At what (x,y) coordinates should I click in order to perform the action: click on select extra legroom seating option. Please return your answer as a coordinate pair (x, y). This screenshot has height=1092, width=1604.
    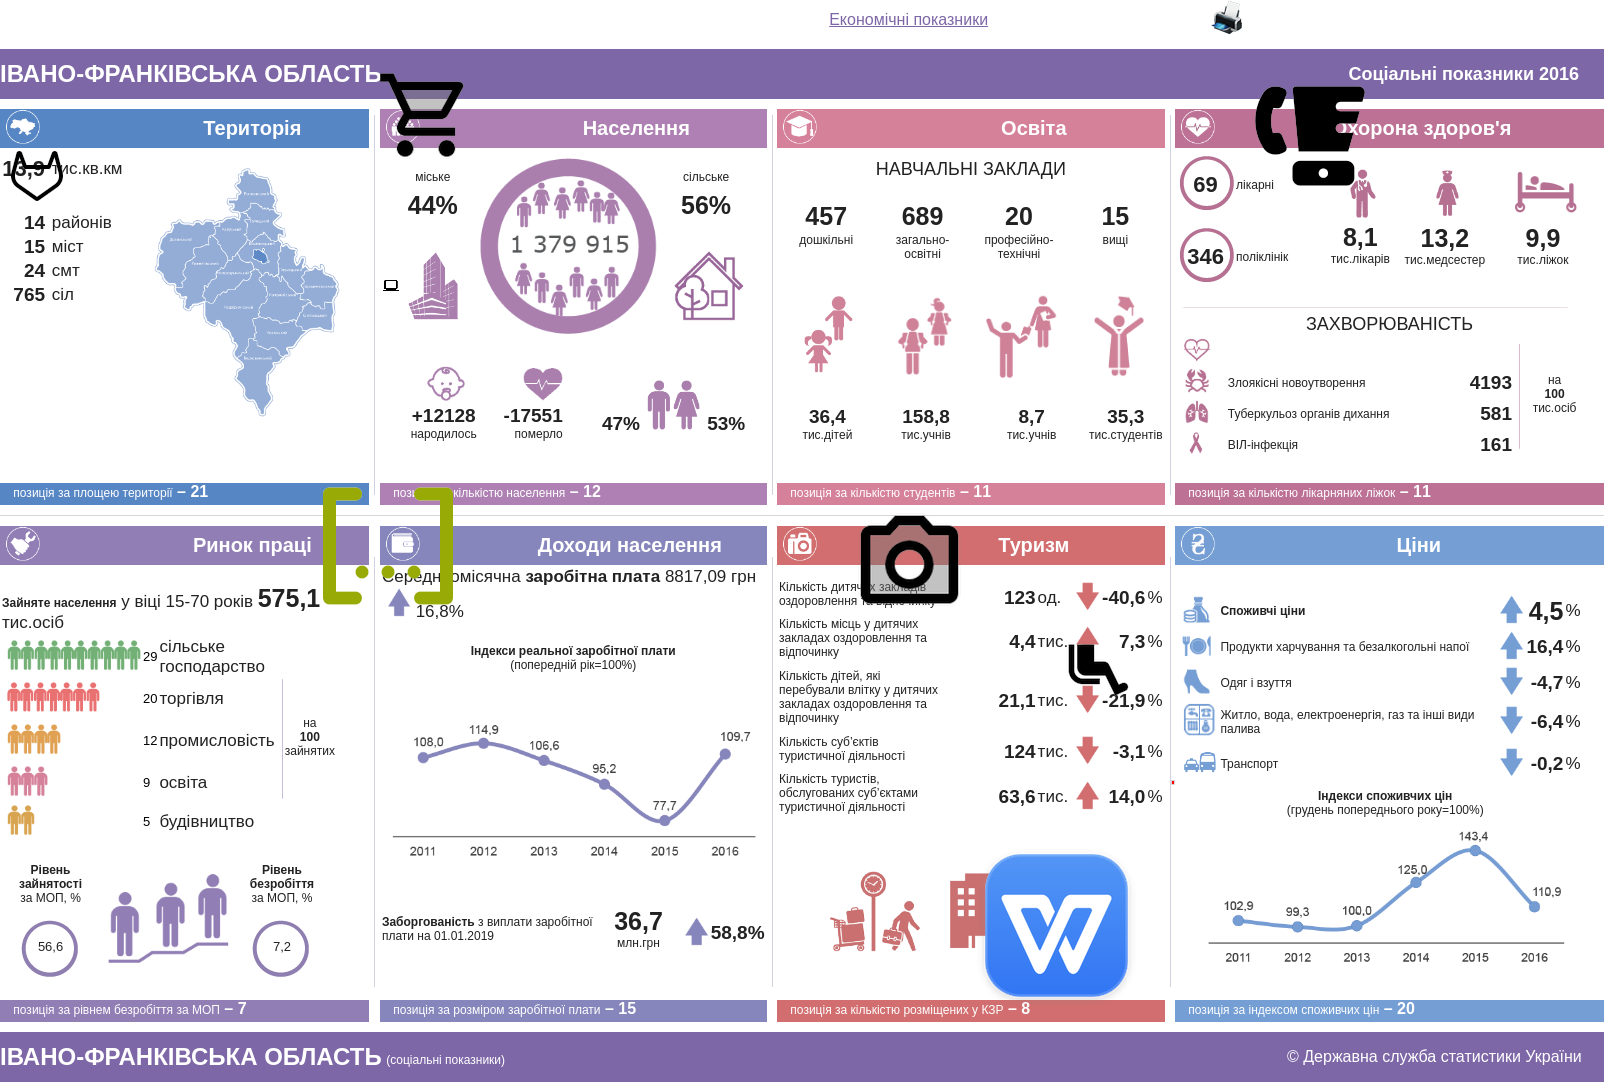
    Looking at the image, I should click on (1097, 670).